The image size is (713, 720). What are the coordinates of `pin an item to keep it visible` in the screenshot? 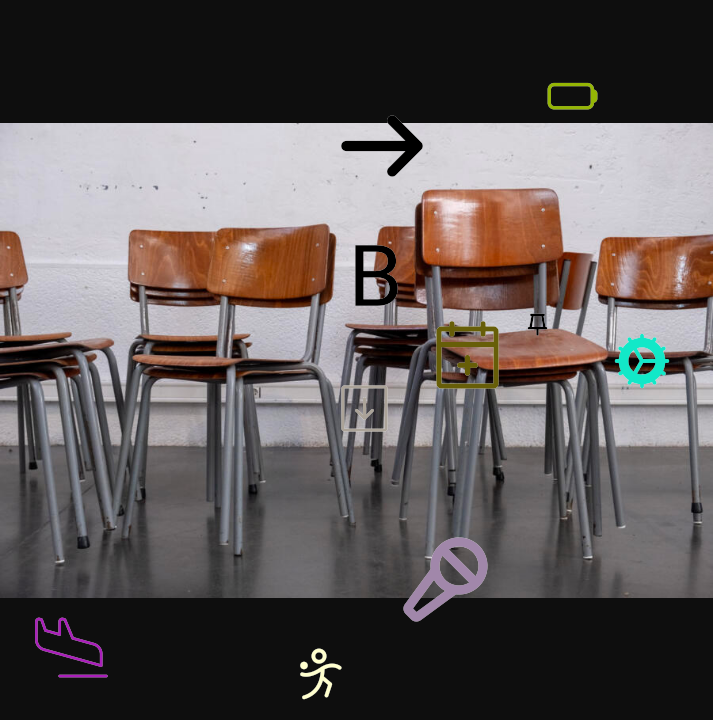 It's located at (537, 323).